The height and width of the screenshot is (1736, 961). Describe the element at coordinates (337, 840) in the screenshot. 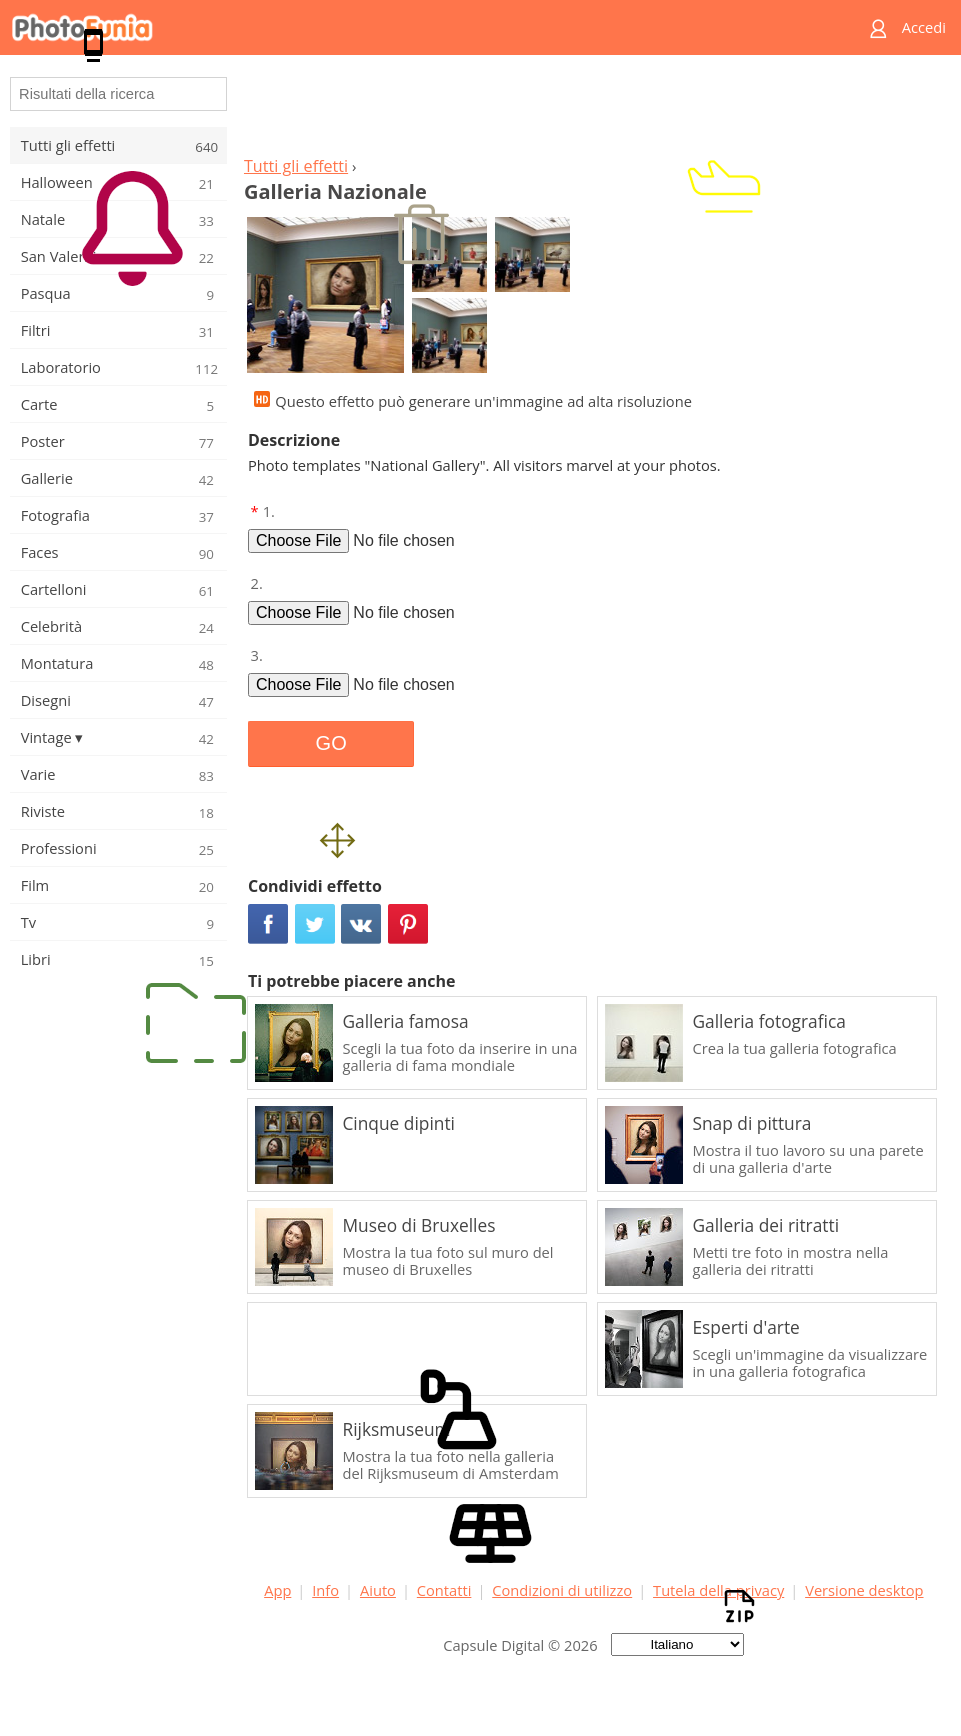

I see `move or reposition an element` at that location.